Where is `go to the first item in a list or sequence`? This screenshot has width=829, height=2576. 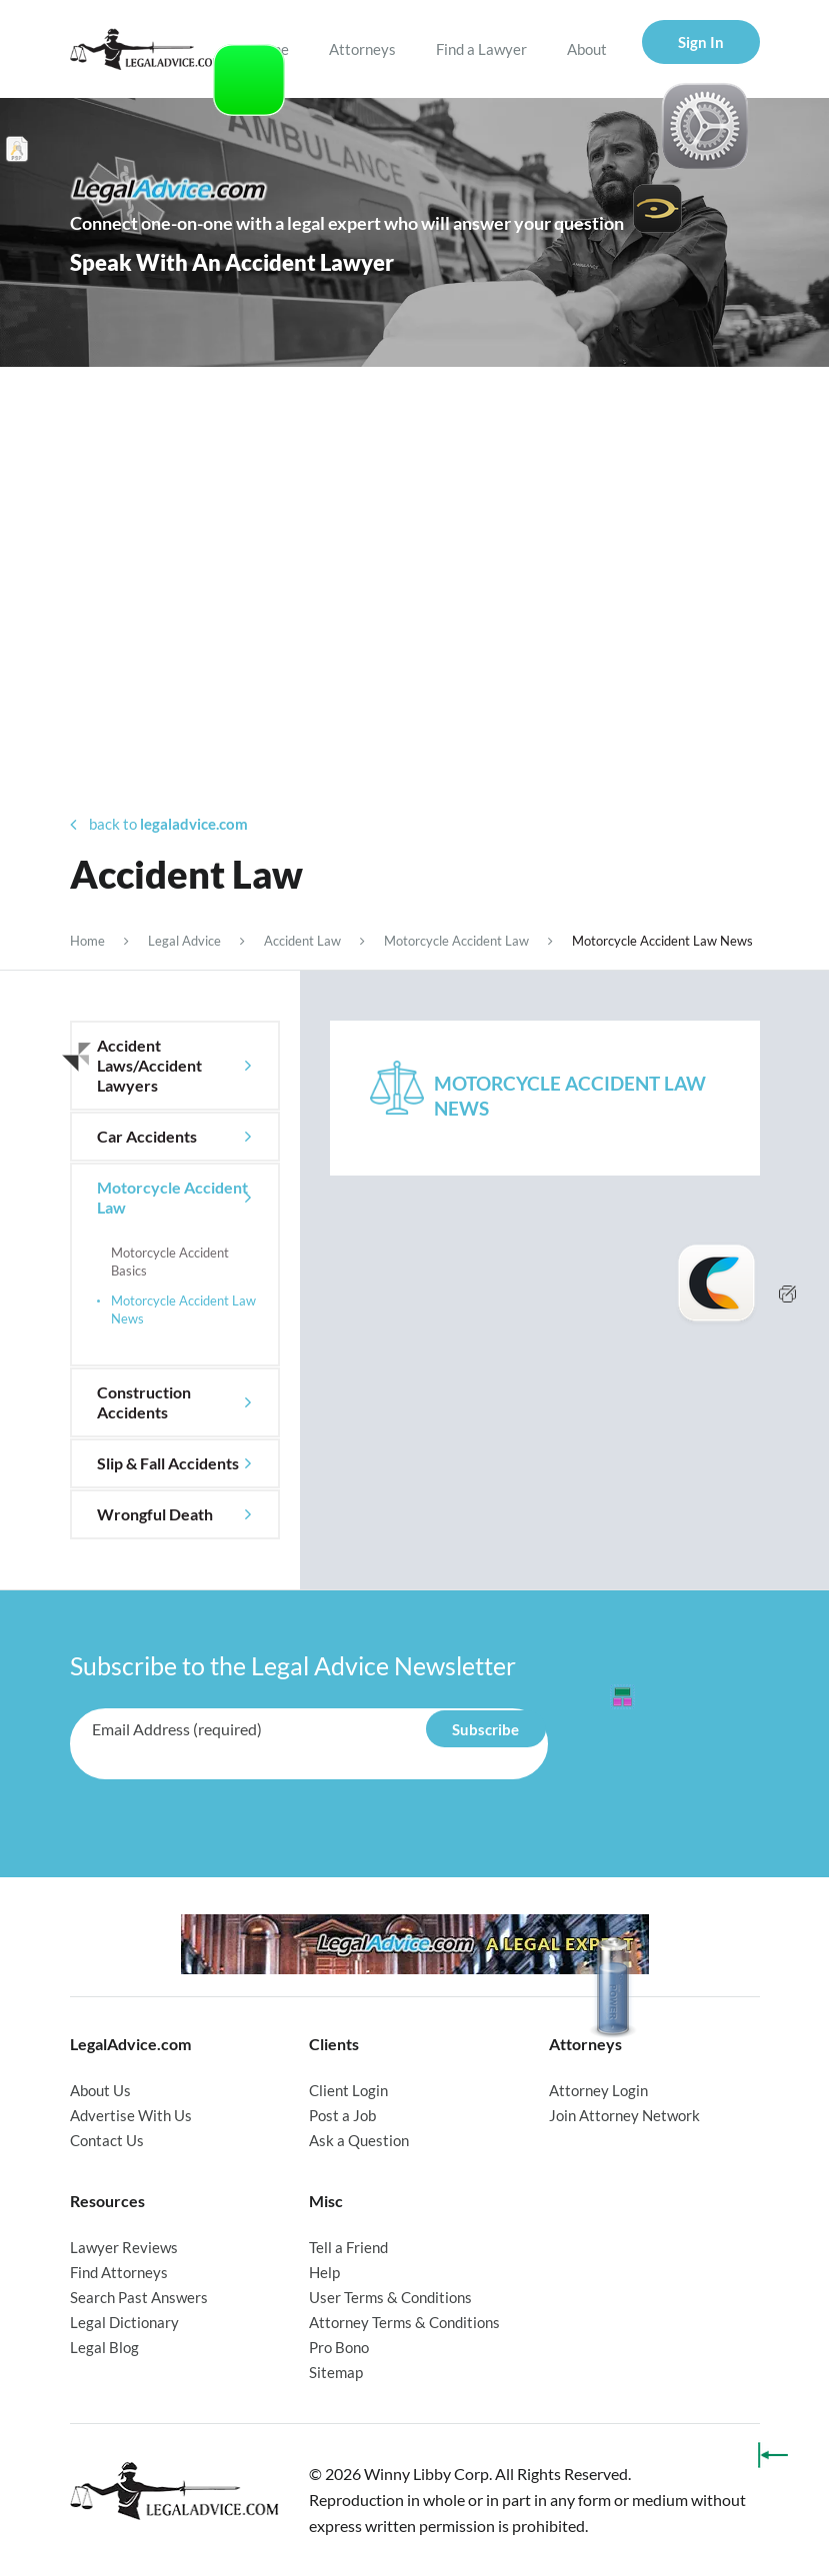 go to the first item in a list or sequence is located at coordinates (773, 2455).